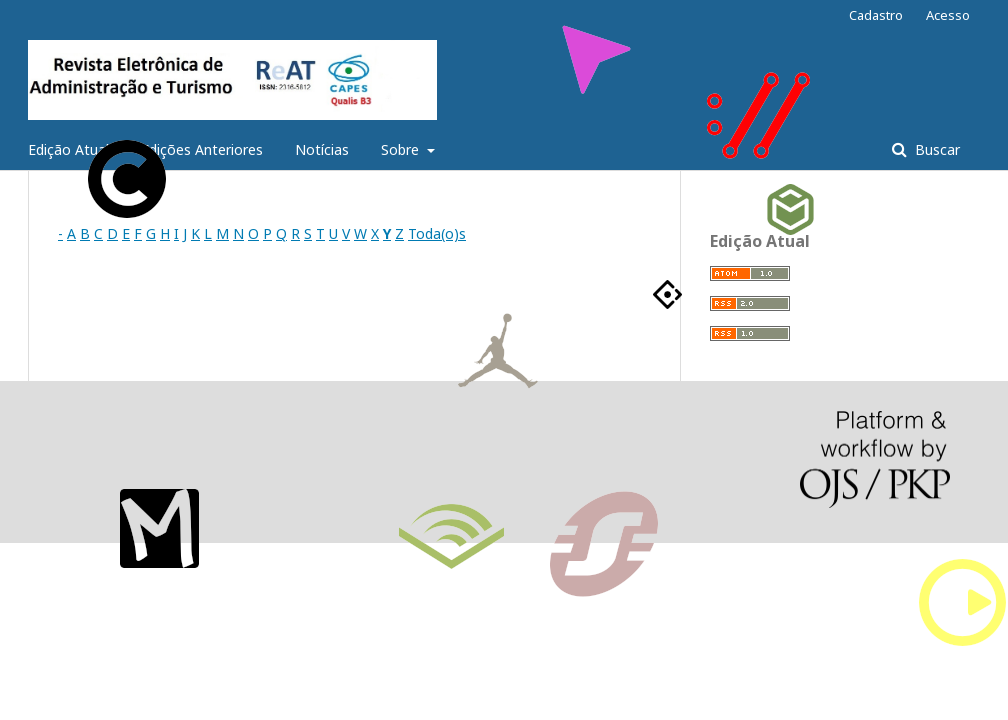 Image resolution: width=1008 pixels, height=720 pixels. What do you see at coordinates (962, 602) in the screenshot?
I see `steinberg brand logo` at bounding box center [962, 602].